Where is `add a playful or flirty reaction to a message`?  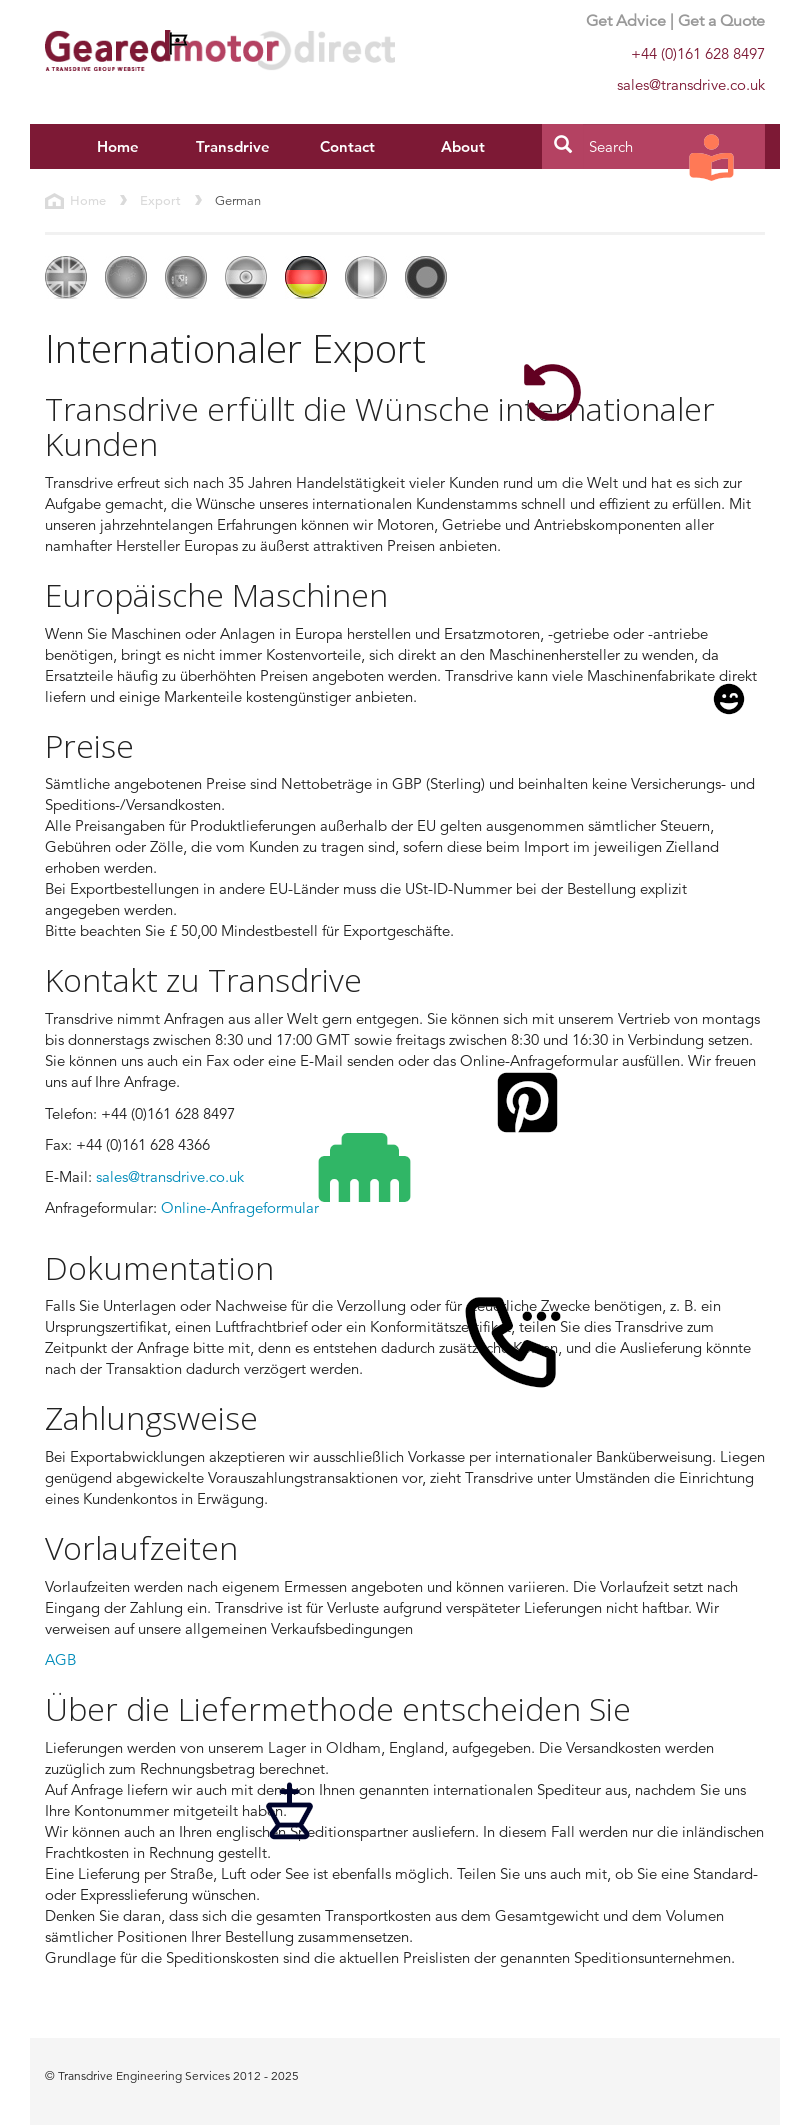
add a playful or flirty reaction to a message is located at coordinates (729, 699).